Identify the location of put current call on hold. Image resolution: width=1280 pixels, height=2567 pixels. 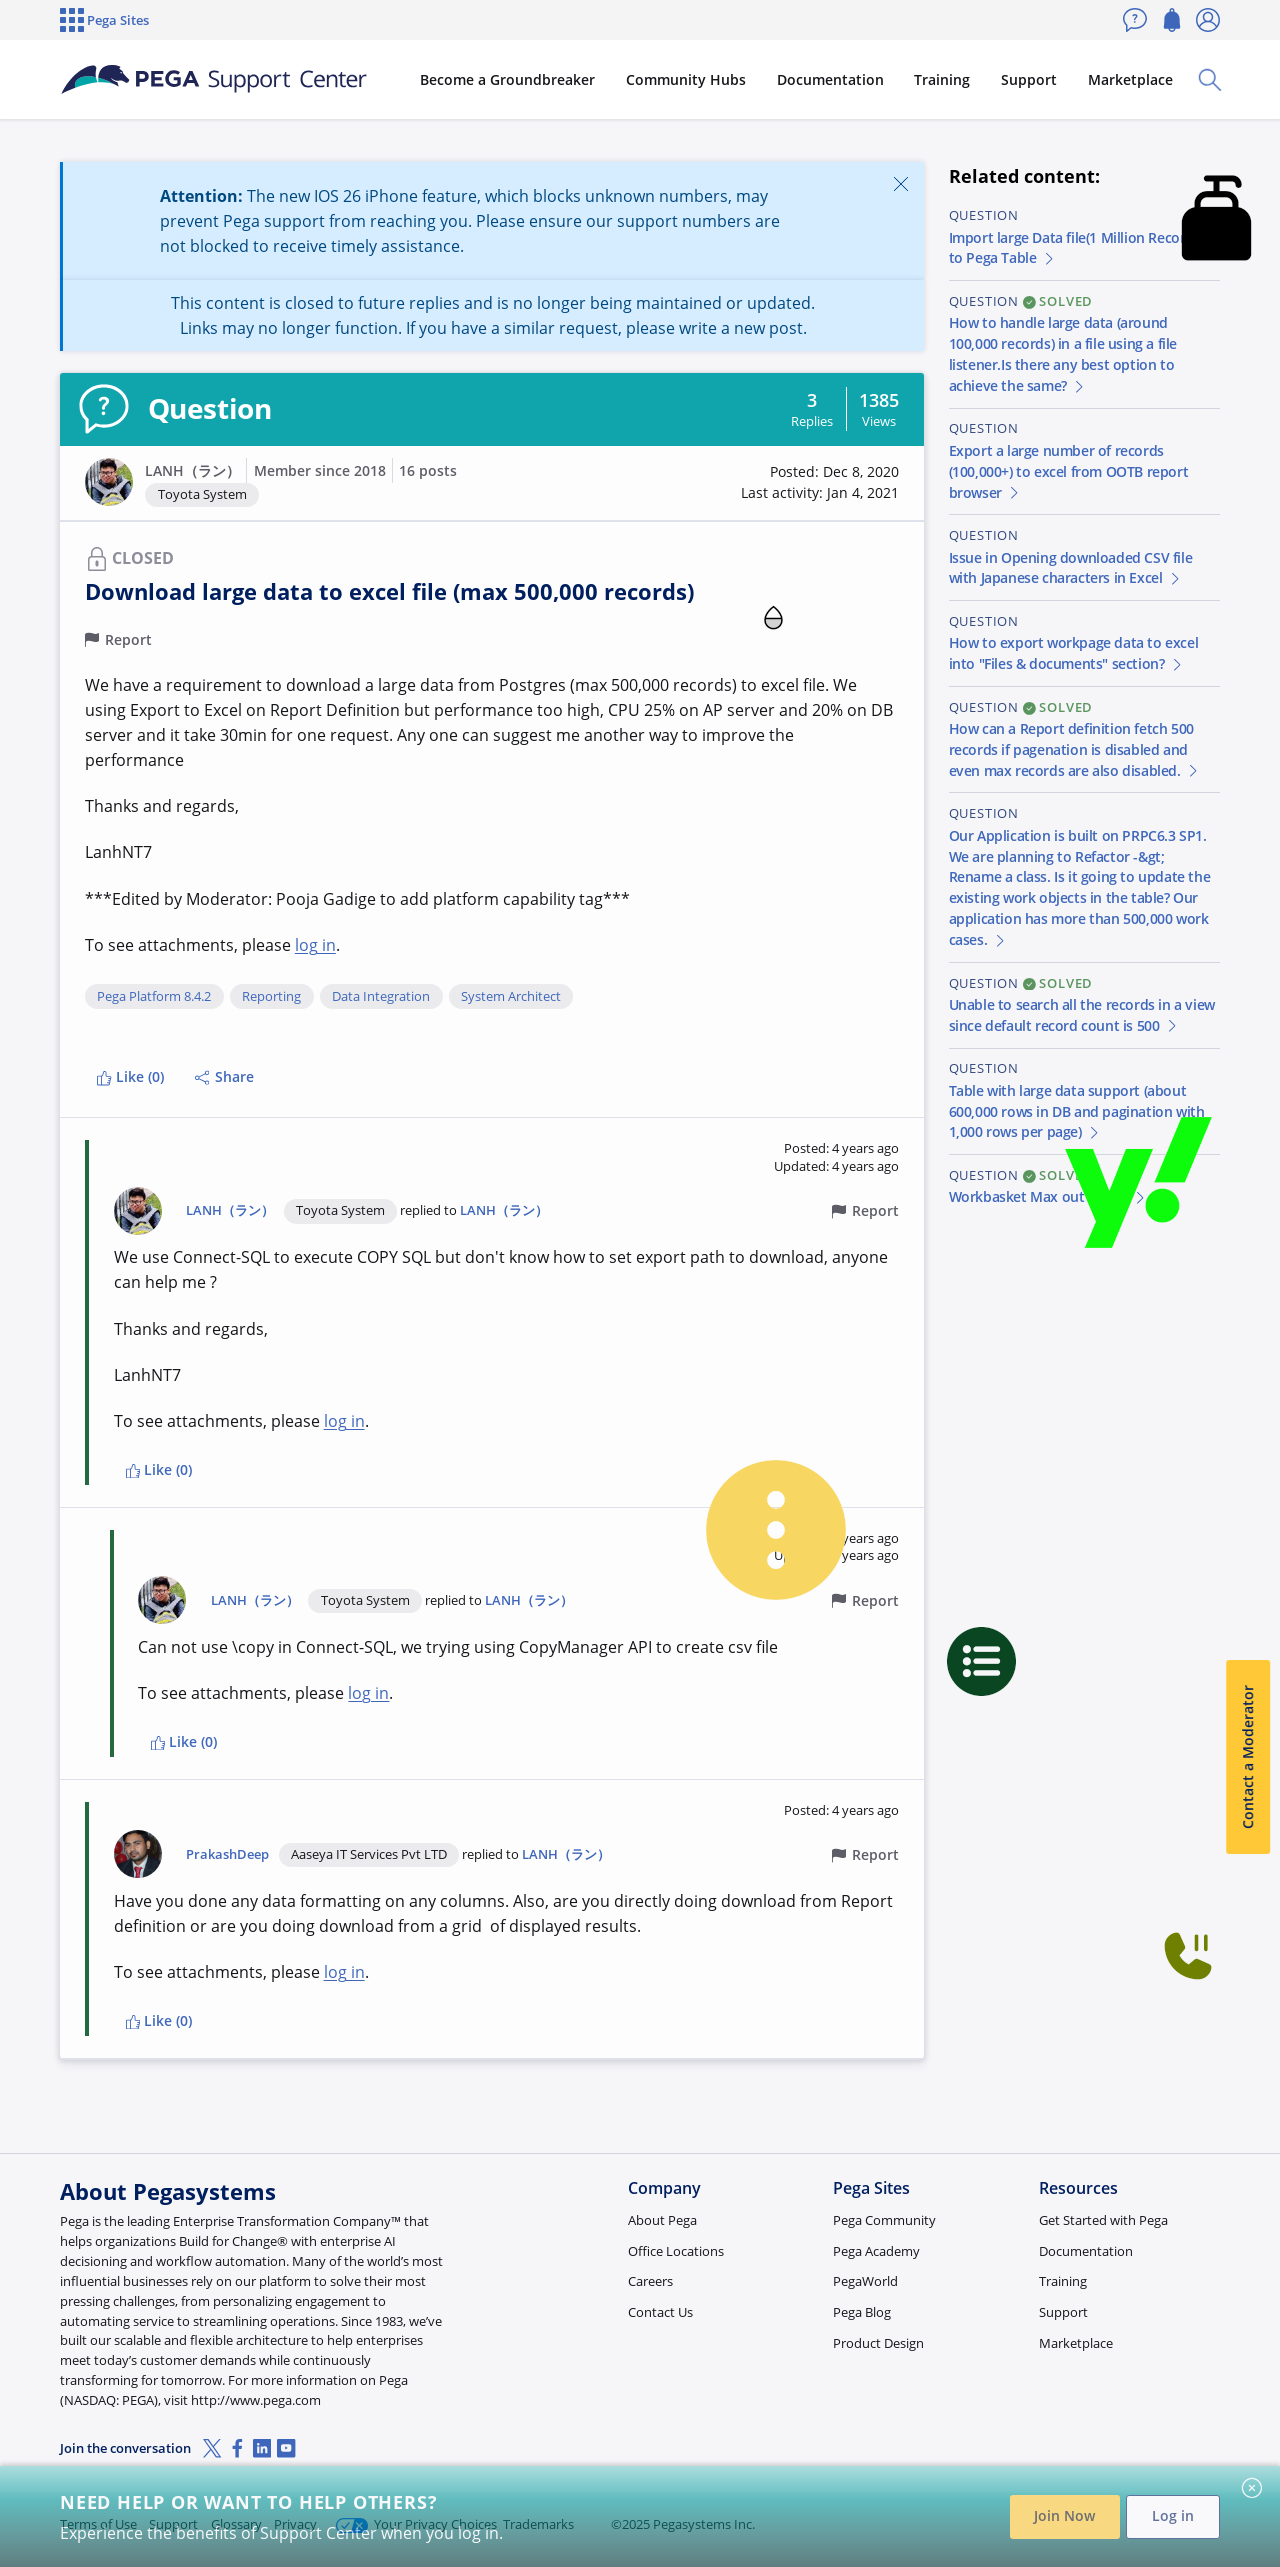
(1189, 1955).